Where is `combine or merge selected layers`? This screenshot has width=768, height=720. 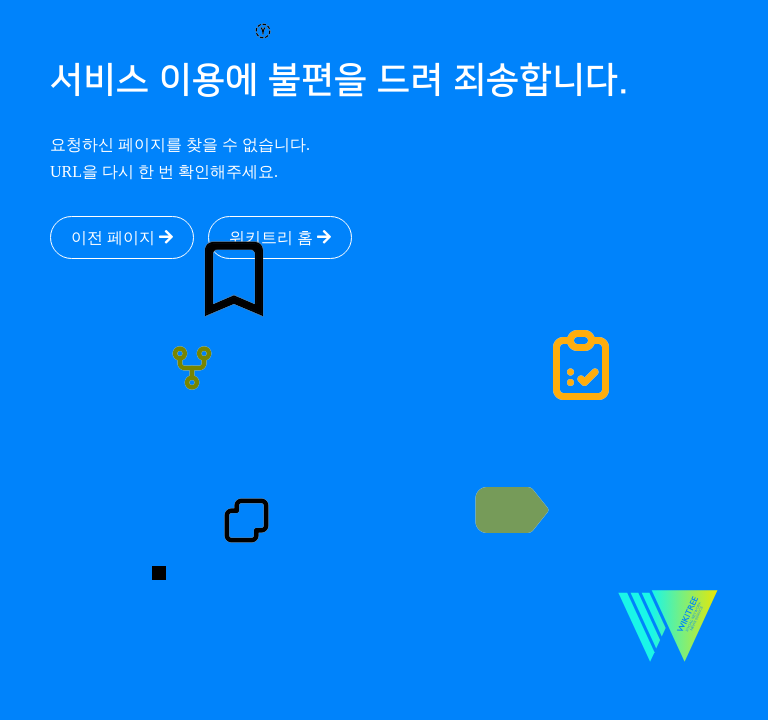 combine or merge selected layers is located at coordinates (246, 520).